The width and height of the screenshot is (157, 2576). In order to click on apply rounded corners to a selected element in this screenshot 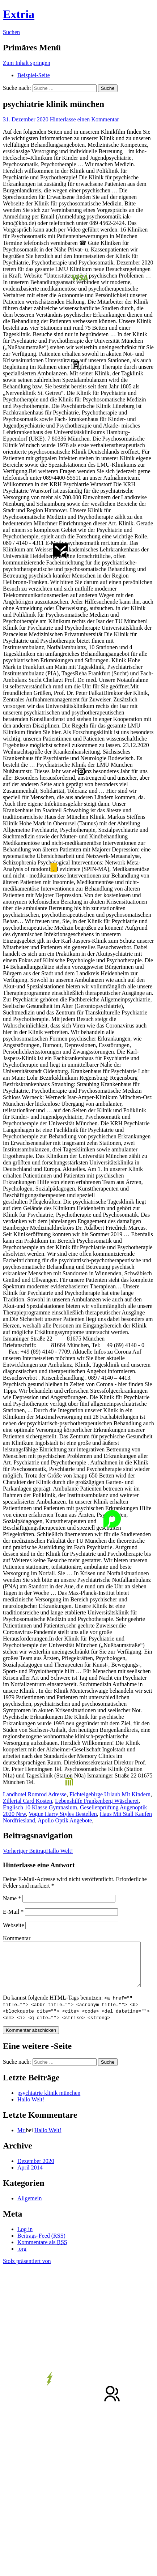, I will do `click(41, 491)`.